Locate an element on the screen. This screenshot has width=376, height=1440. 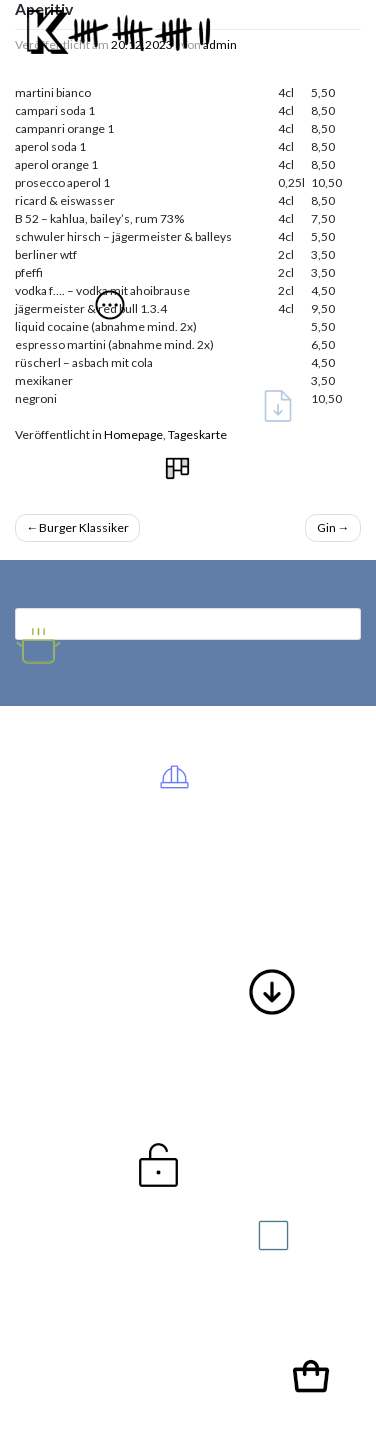
stop media playback is located at coordinates (273, 1235).